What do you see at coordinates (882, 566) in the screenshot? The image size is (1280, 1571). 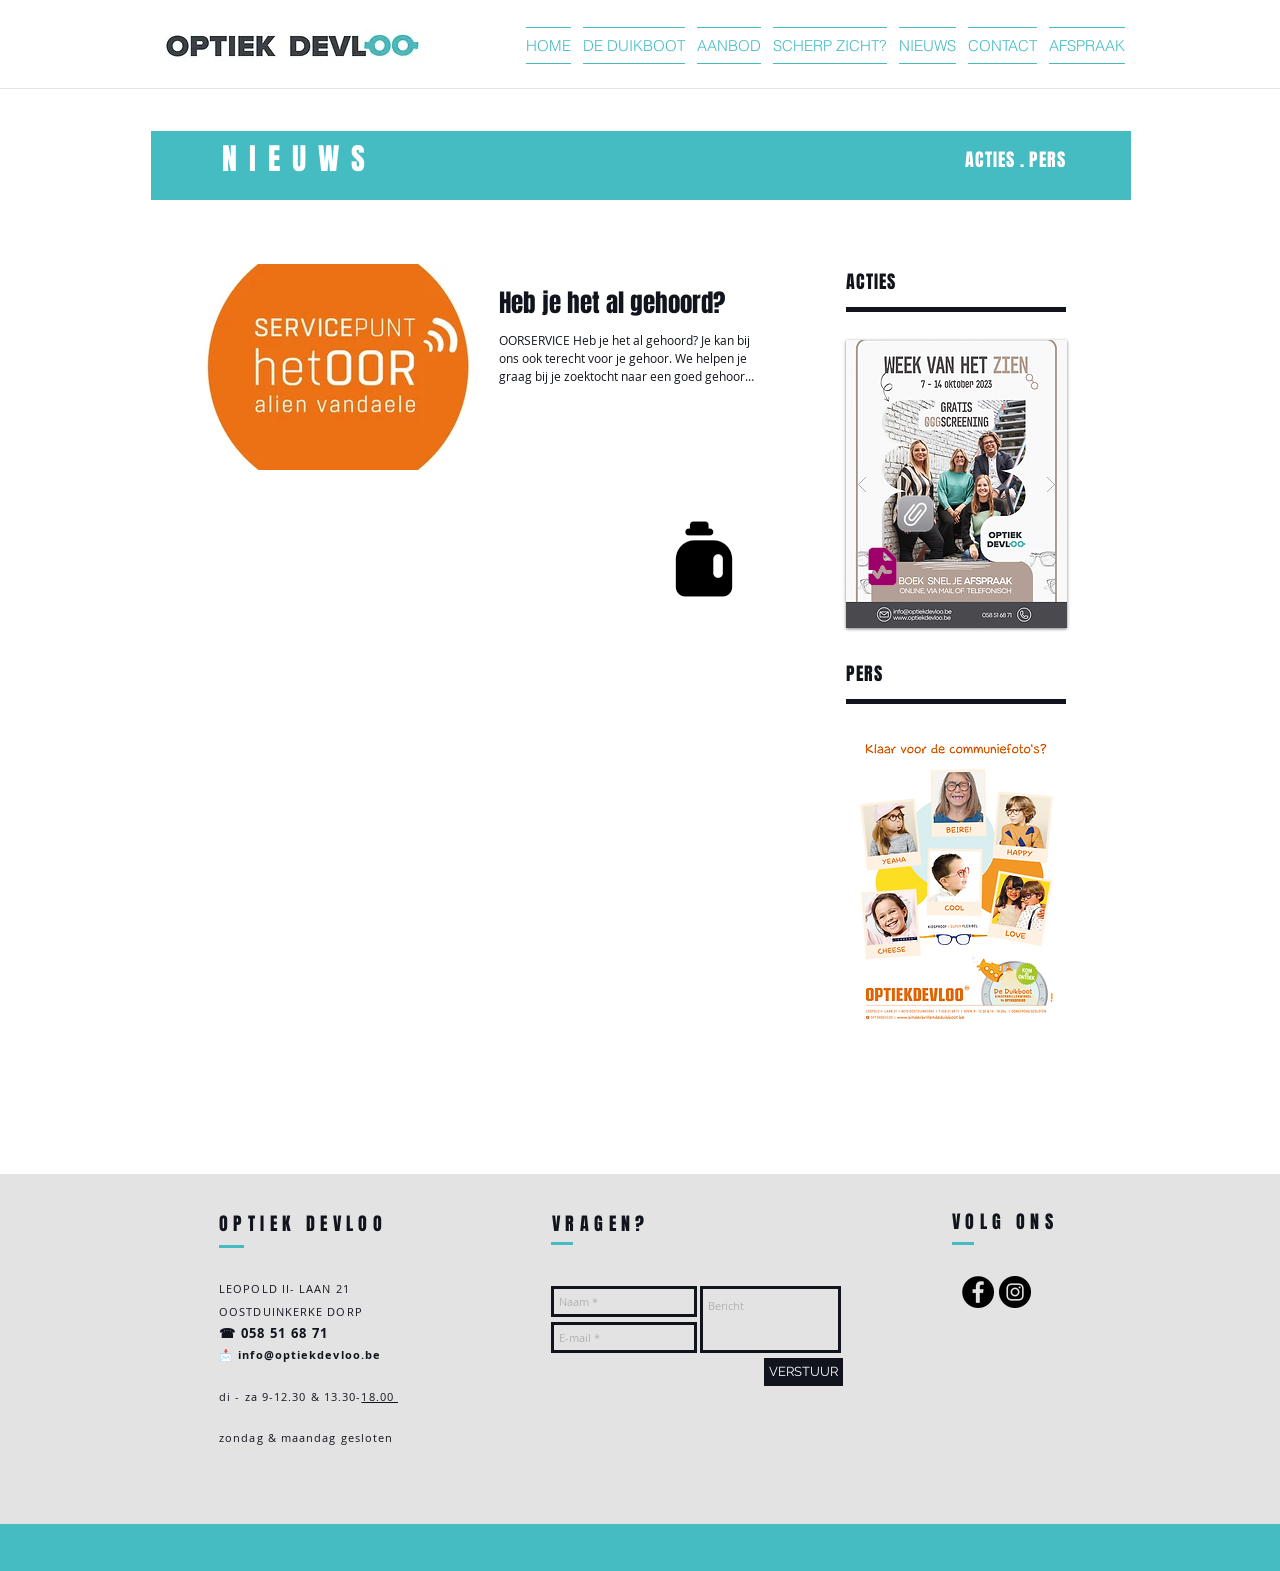 I see `view medical records or health documents` at bounding box center [882, 566].